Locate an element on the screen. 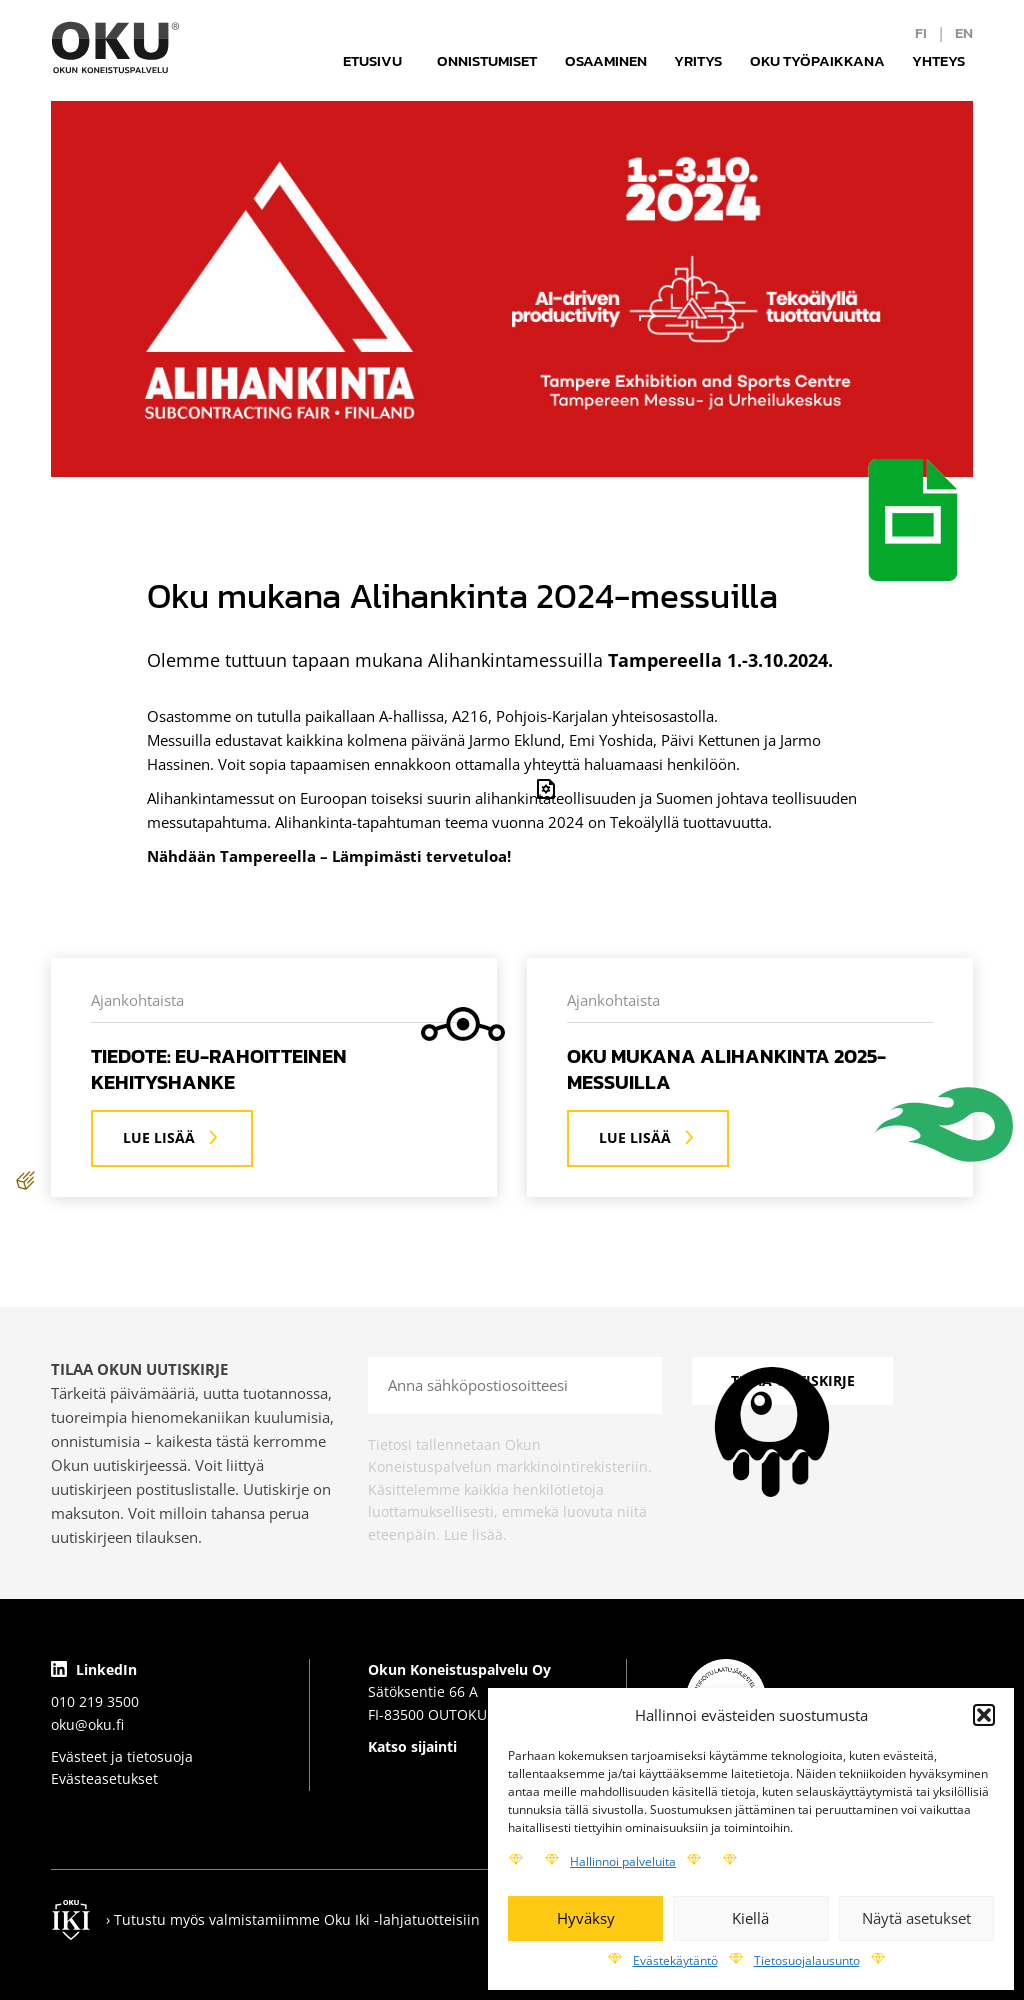  open Google Slides is located at coordinates (913, 520).